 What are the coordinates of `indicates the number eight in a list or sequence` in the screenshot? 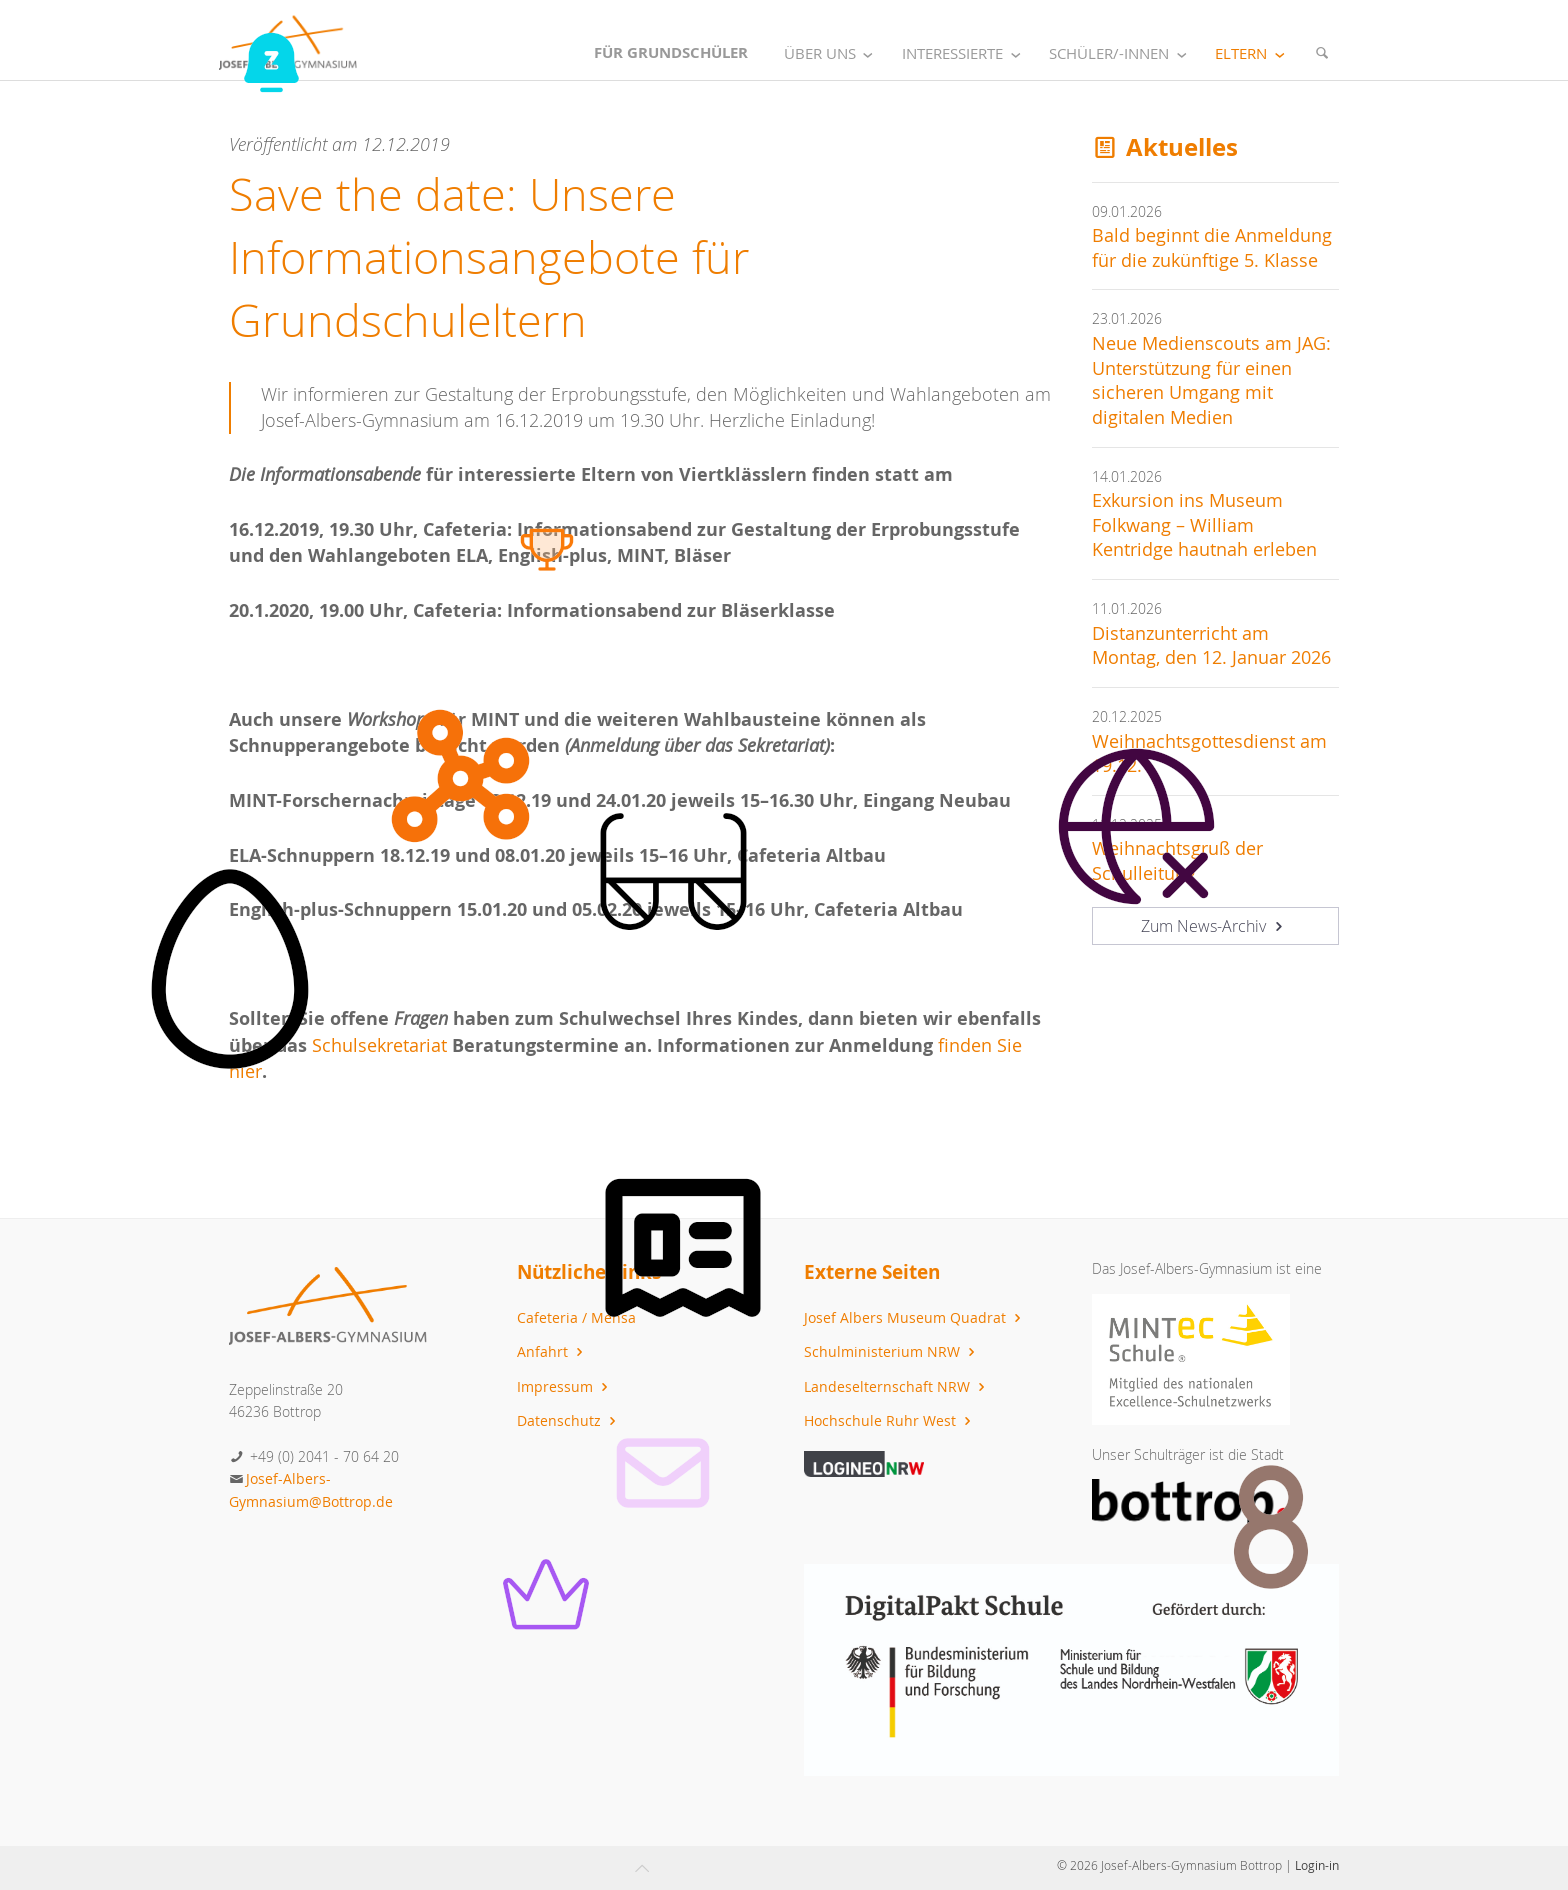 It's located at (1271, 1527).